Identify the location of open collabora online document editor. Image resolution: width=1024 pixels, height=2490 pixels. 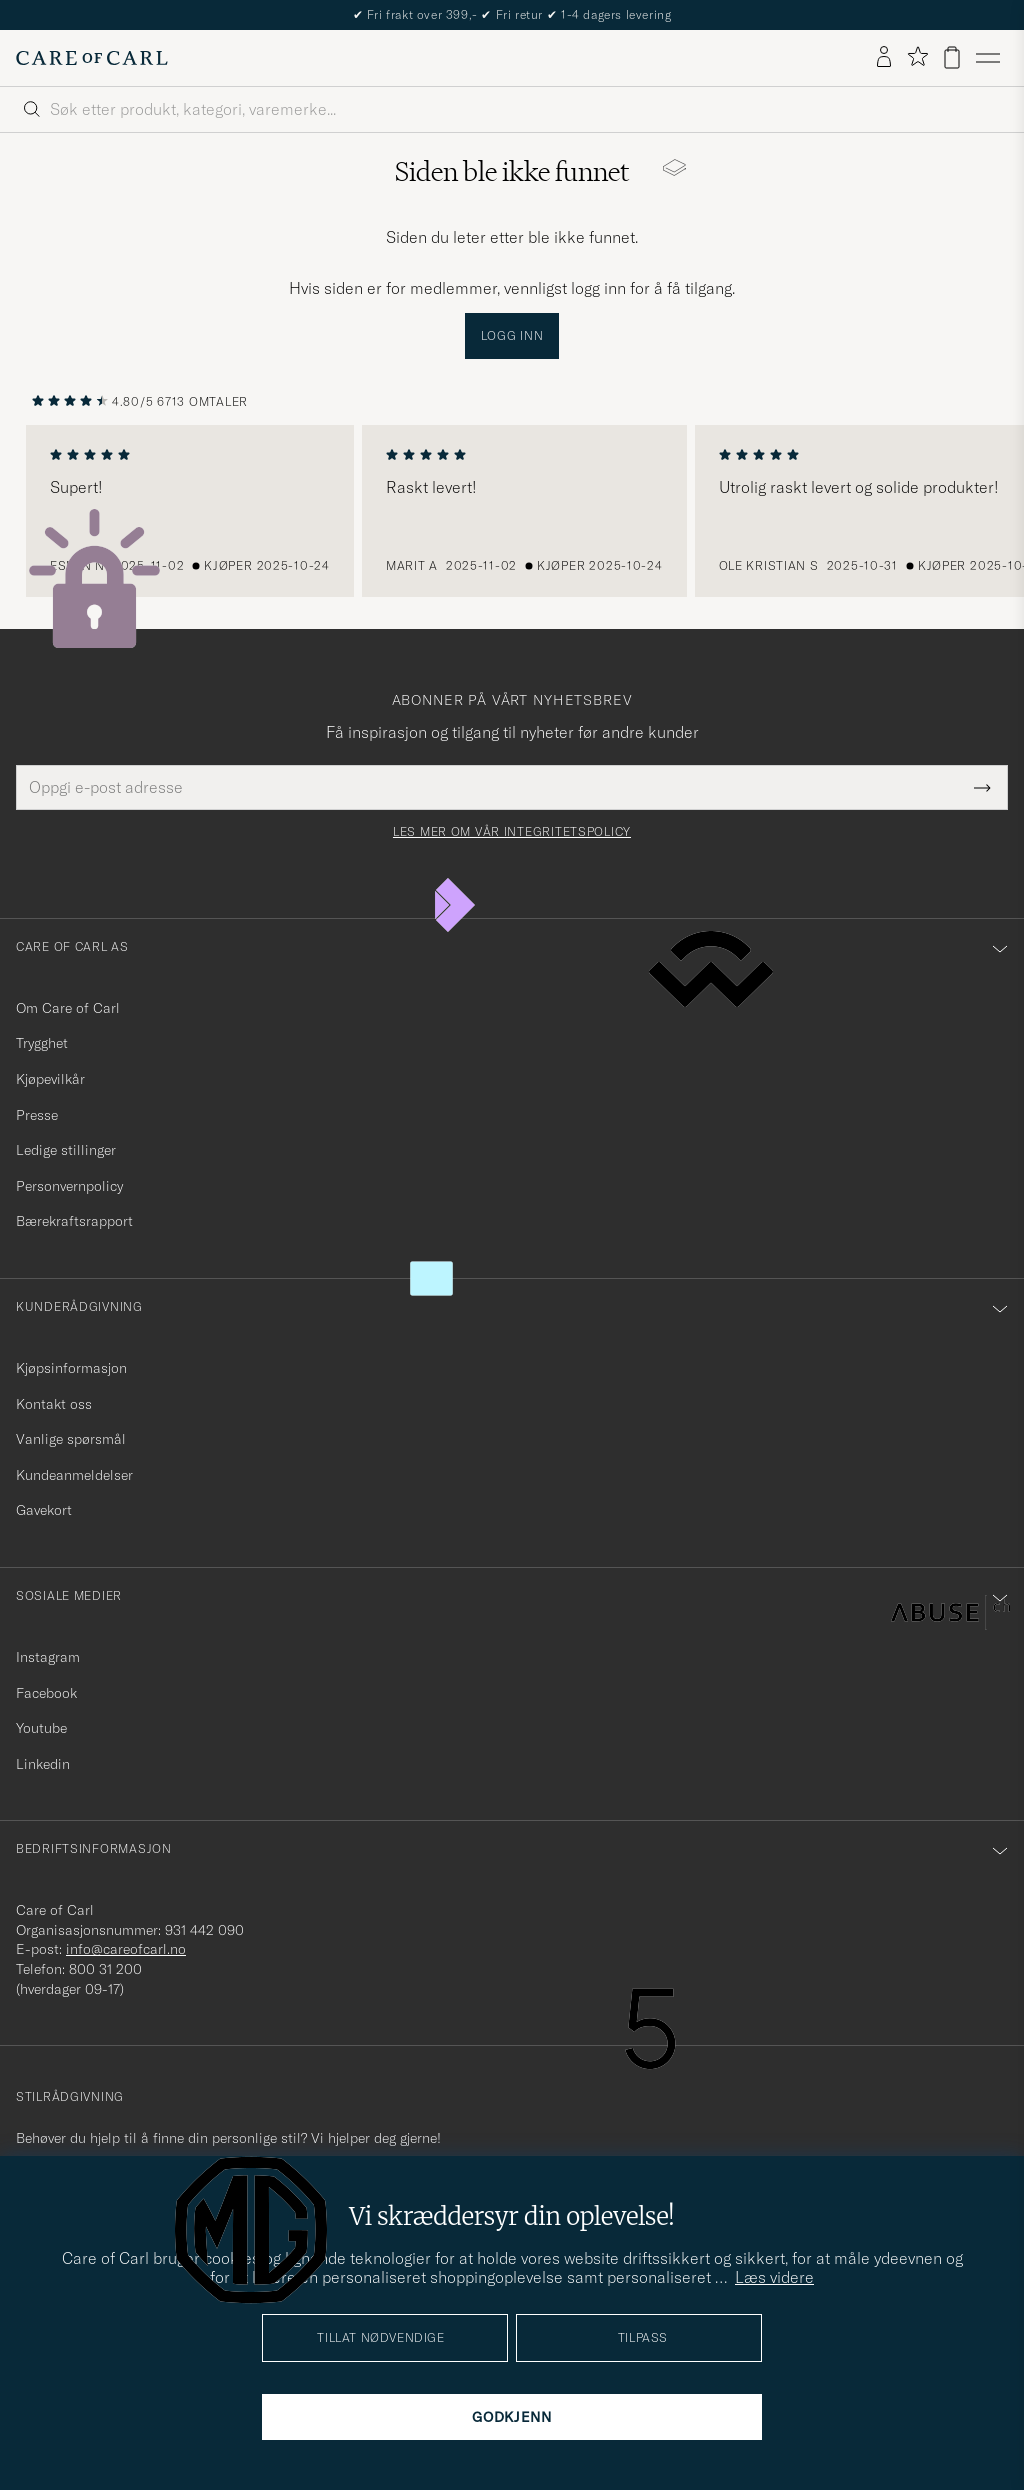
(455, 905).